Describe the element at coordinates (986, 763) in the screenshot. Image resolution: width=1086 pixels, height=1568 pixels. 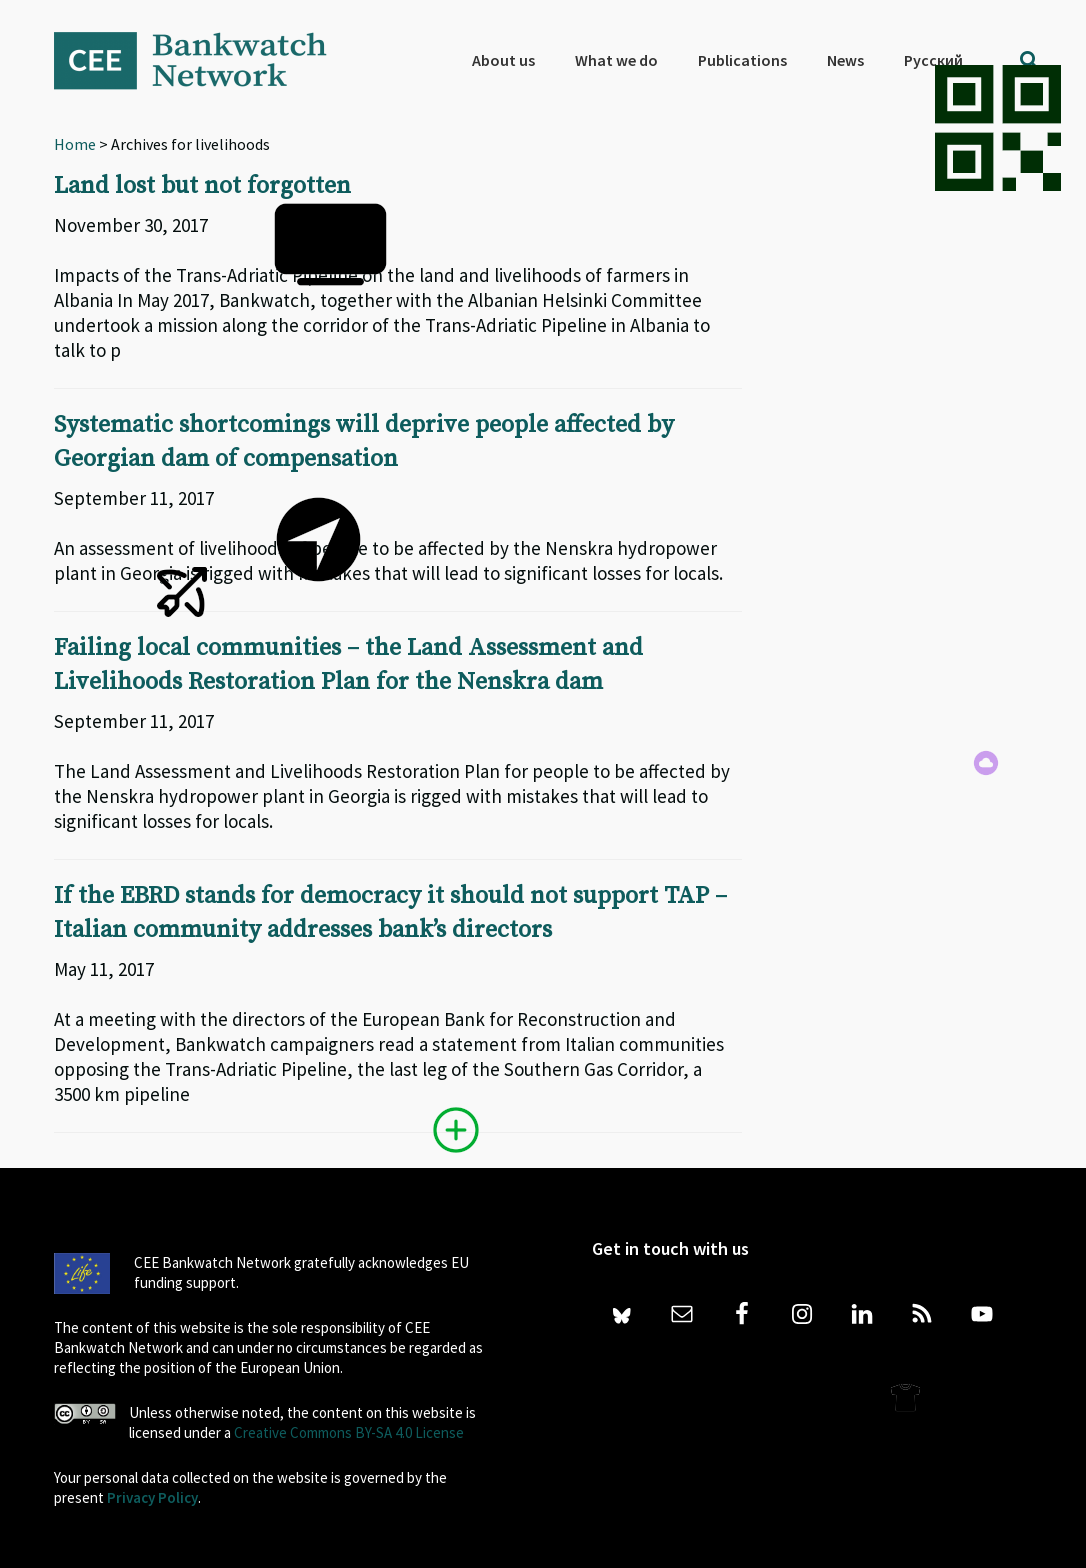
I see `access cloud storage` at that location.